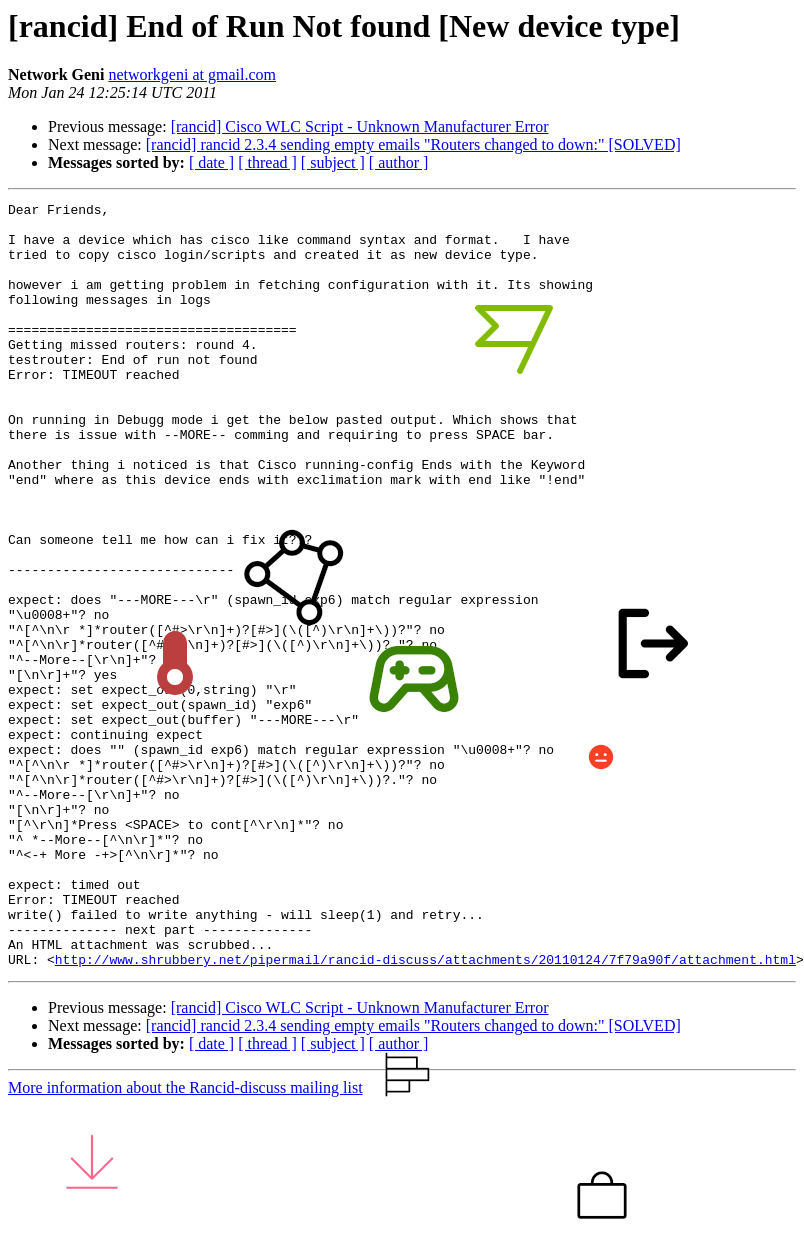  Describe the element at coordinates (602, 1198) in the screenshot. I see `view your shopping bag` at that location.